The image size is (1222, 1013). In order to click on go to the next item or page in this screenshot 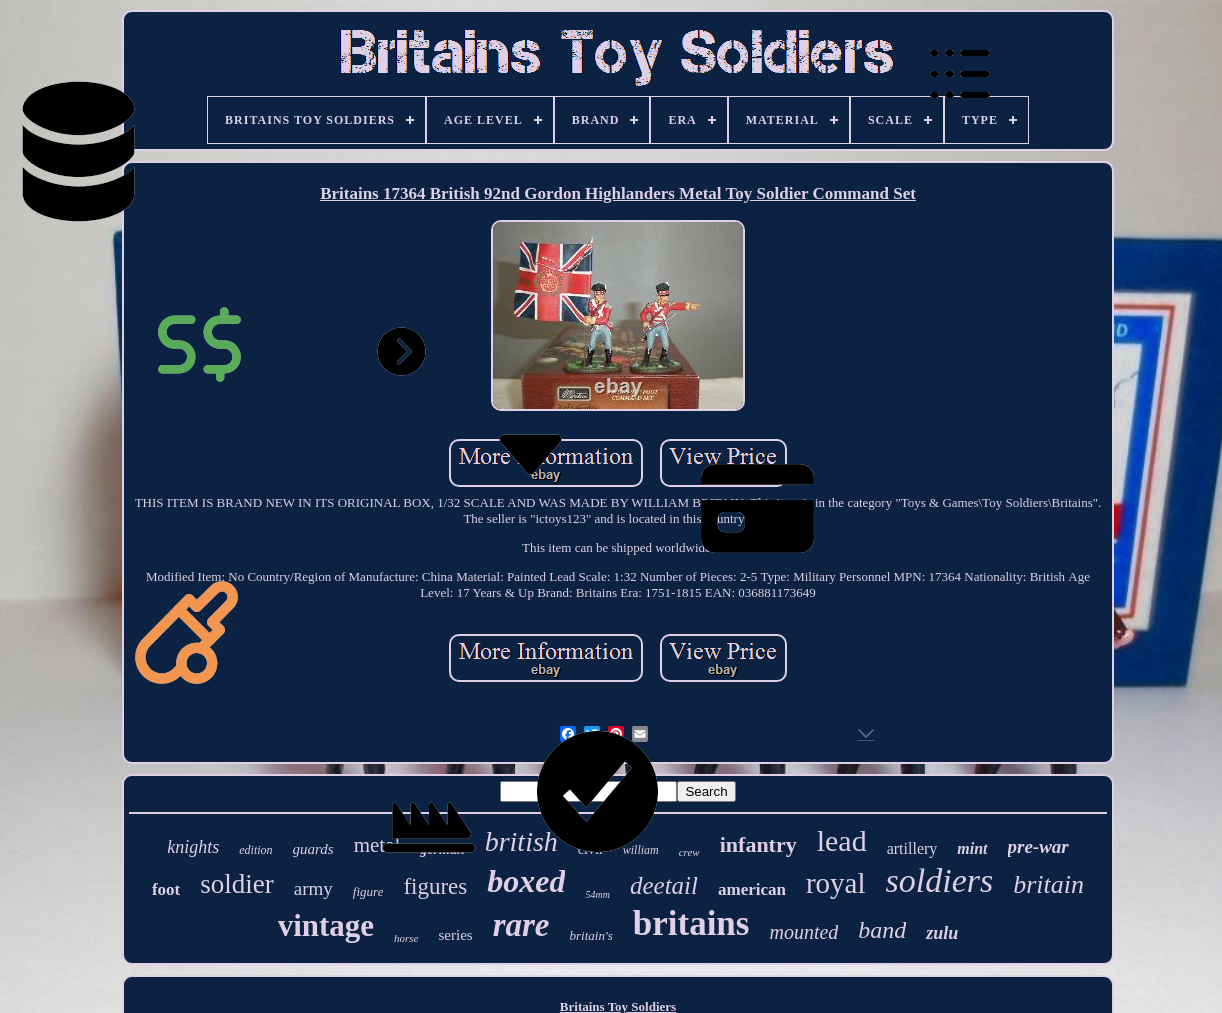, I will do `click(401, 351)`.